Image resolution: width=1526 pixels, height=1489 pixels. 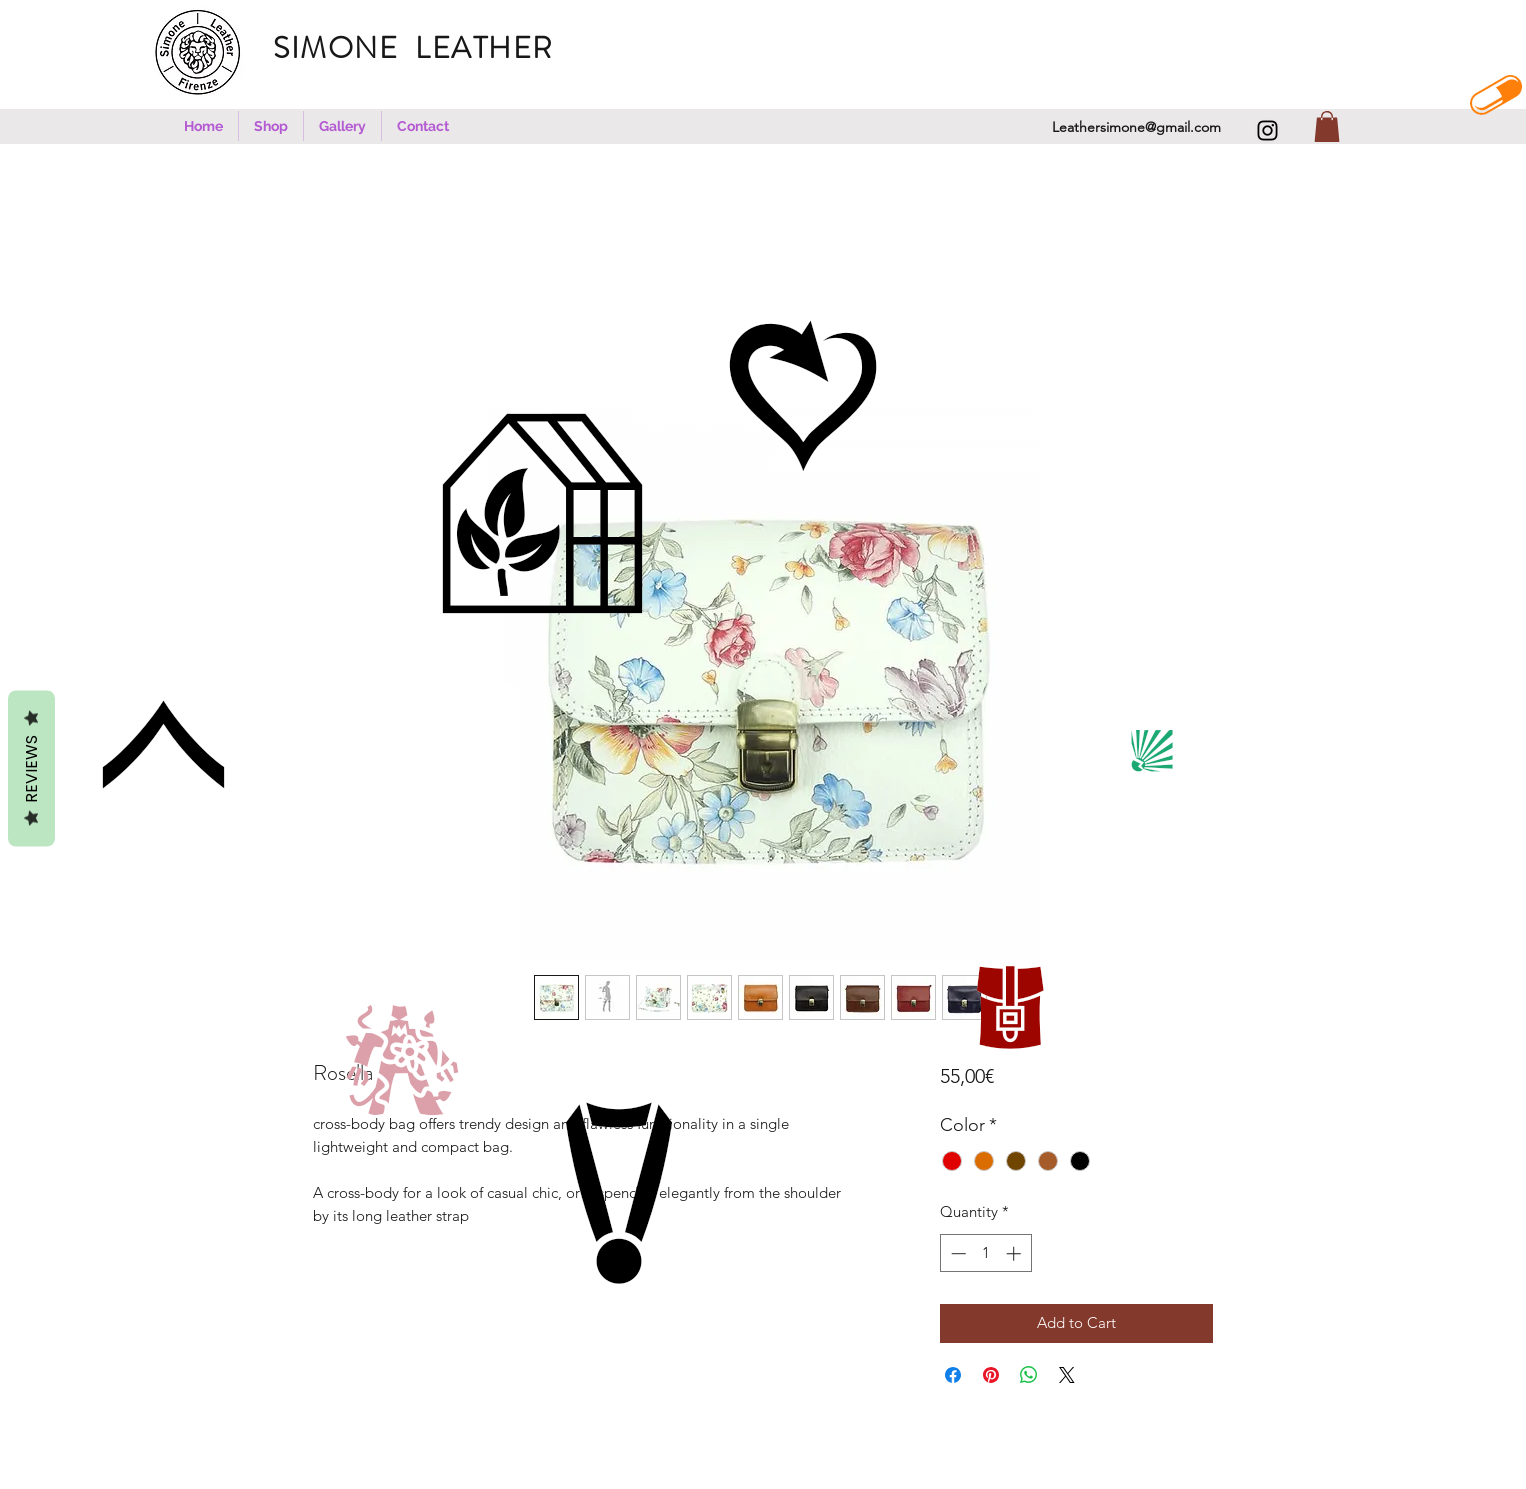 I want to click on open inventory or backpack, so click(x=1010, y=1007).